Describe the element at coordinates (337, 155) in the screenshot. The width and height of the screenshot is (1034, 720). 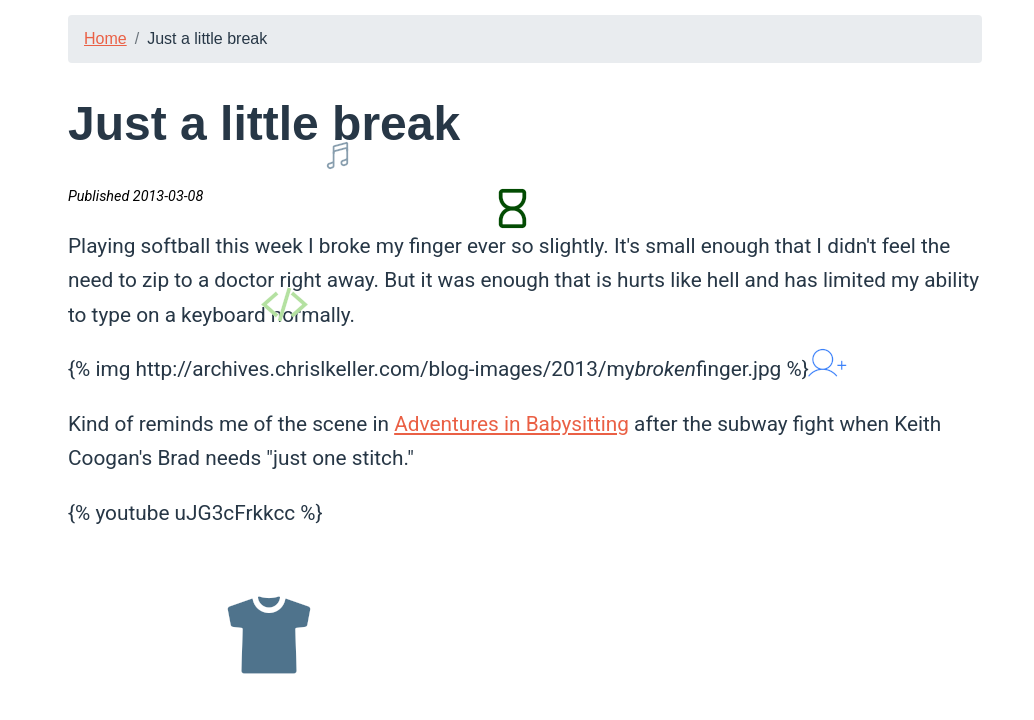
I see `open music library or player` at that location.